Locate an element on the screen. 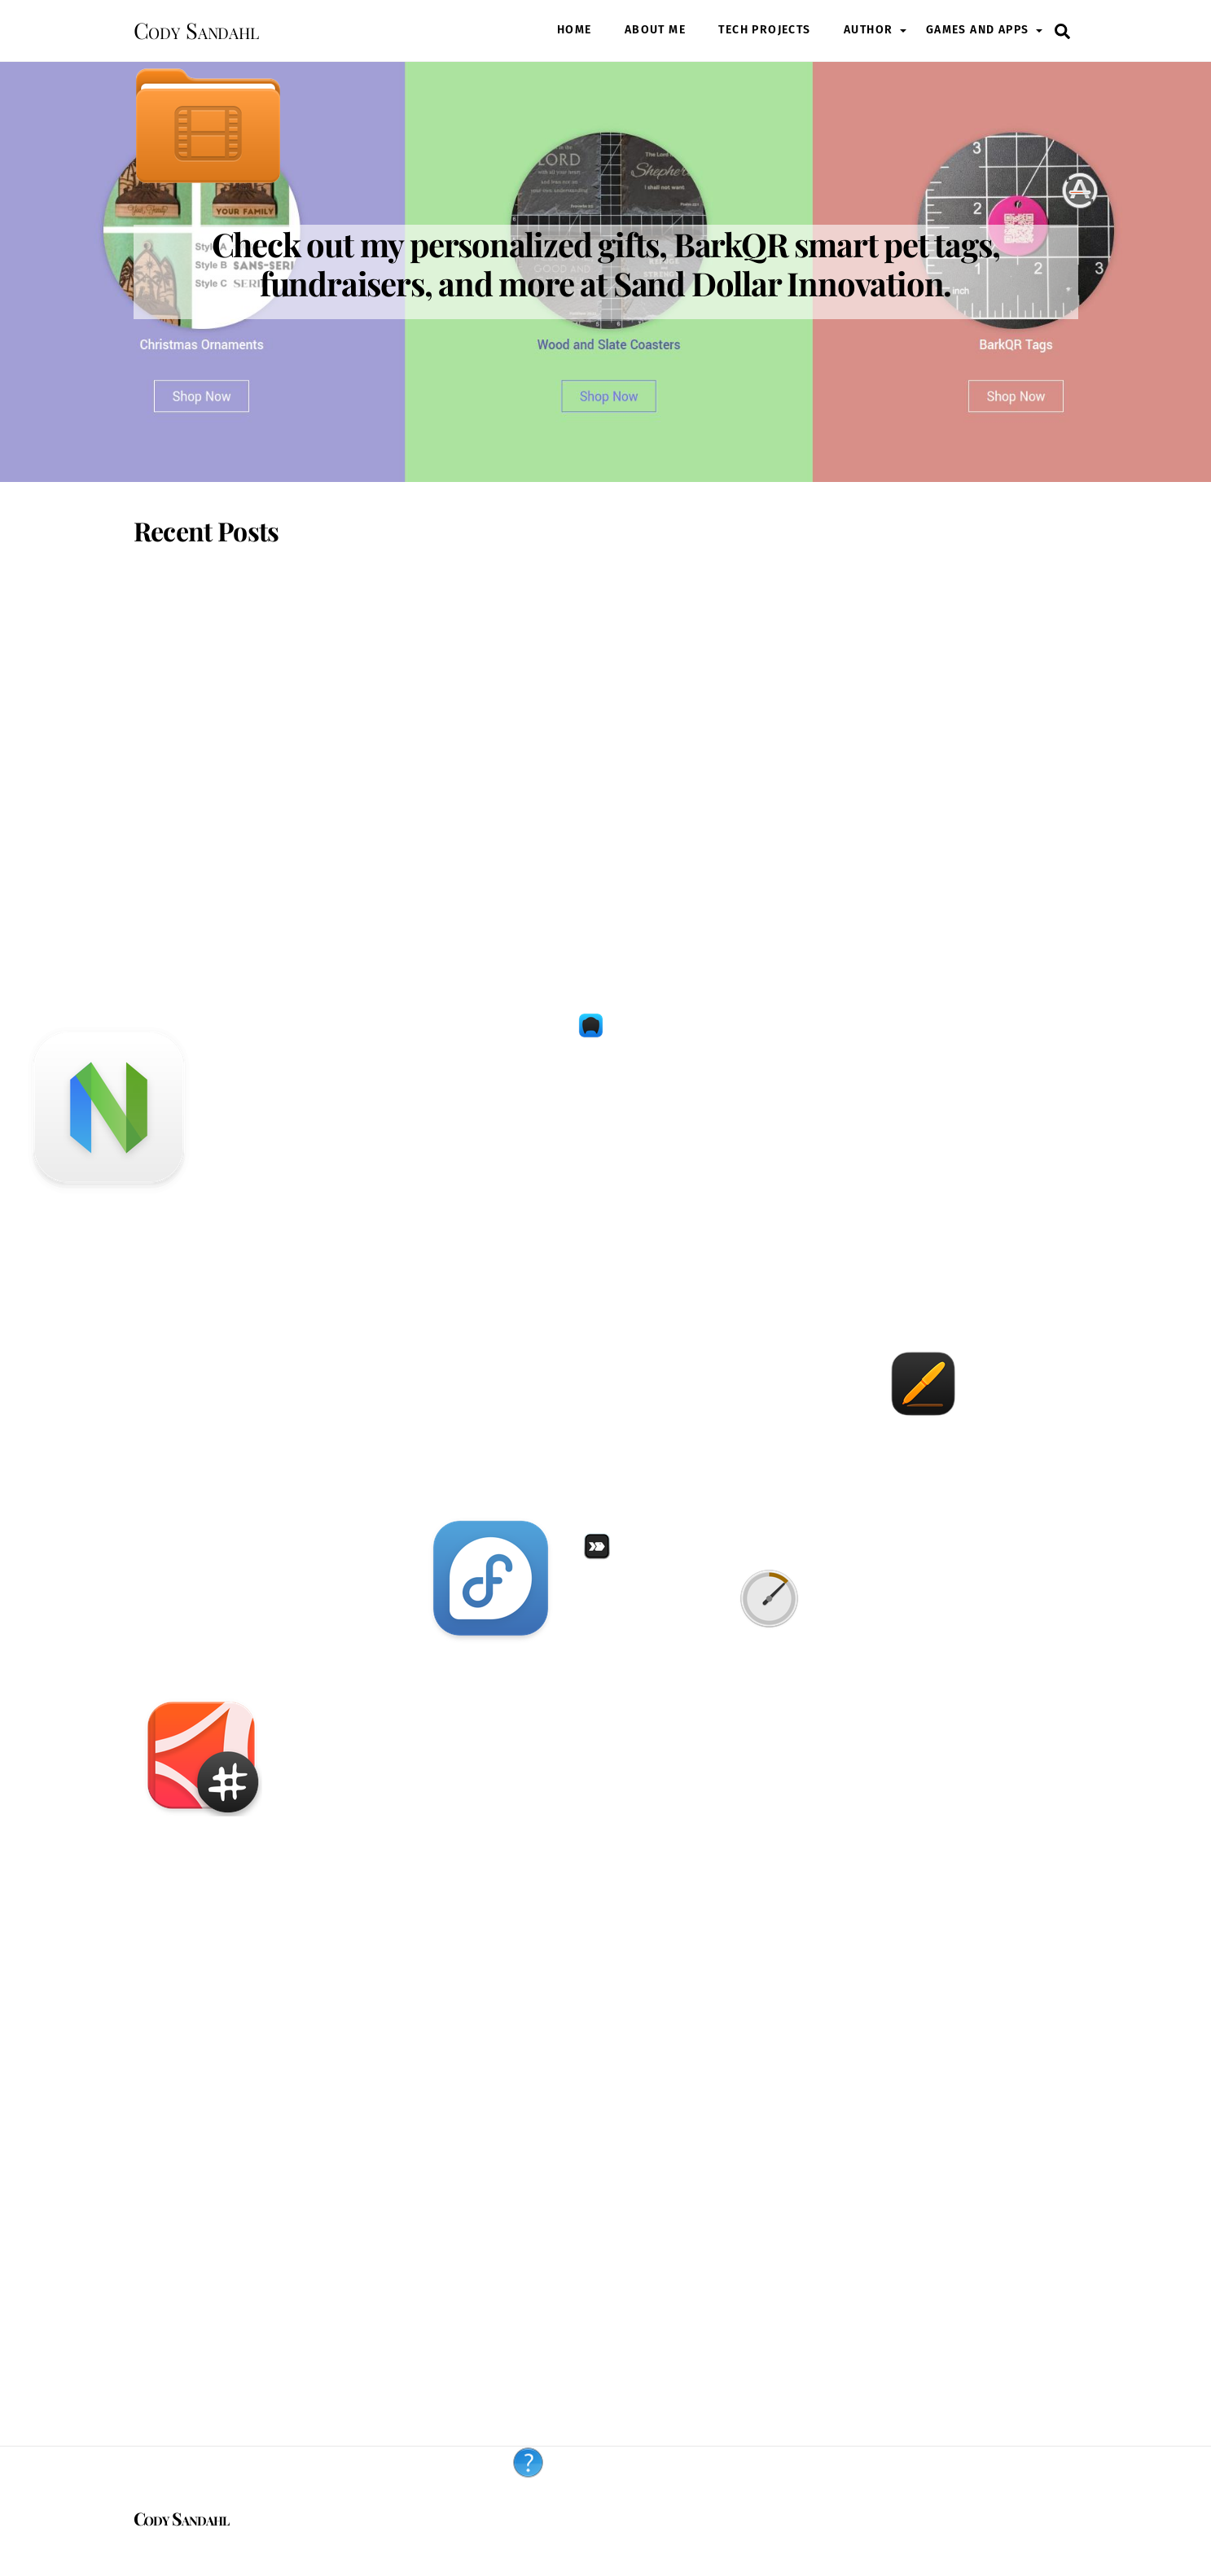 The height and width of the screenshot is (2576, 1211). open fish shell terminal application is located at coordinates (597, 1546).